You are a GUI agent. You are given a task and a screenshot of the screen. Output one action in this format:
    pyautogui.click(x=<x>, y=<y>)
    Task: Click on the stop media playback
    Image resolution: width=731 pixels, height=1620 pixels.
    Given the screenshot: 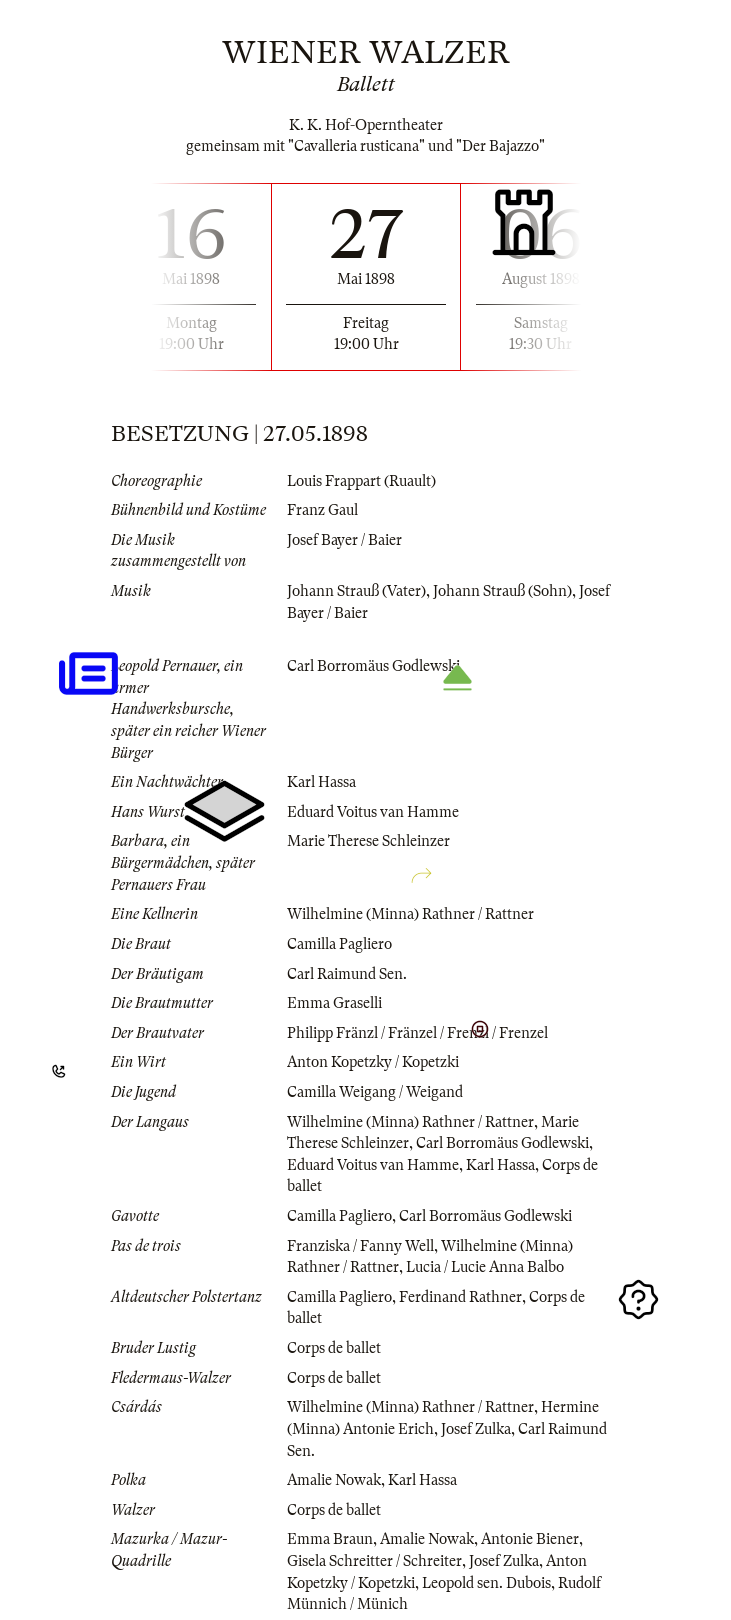 What is the action you would take?
    pyautogui.click(x=480, y=1029)
    